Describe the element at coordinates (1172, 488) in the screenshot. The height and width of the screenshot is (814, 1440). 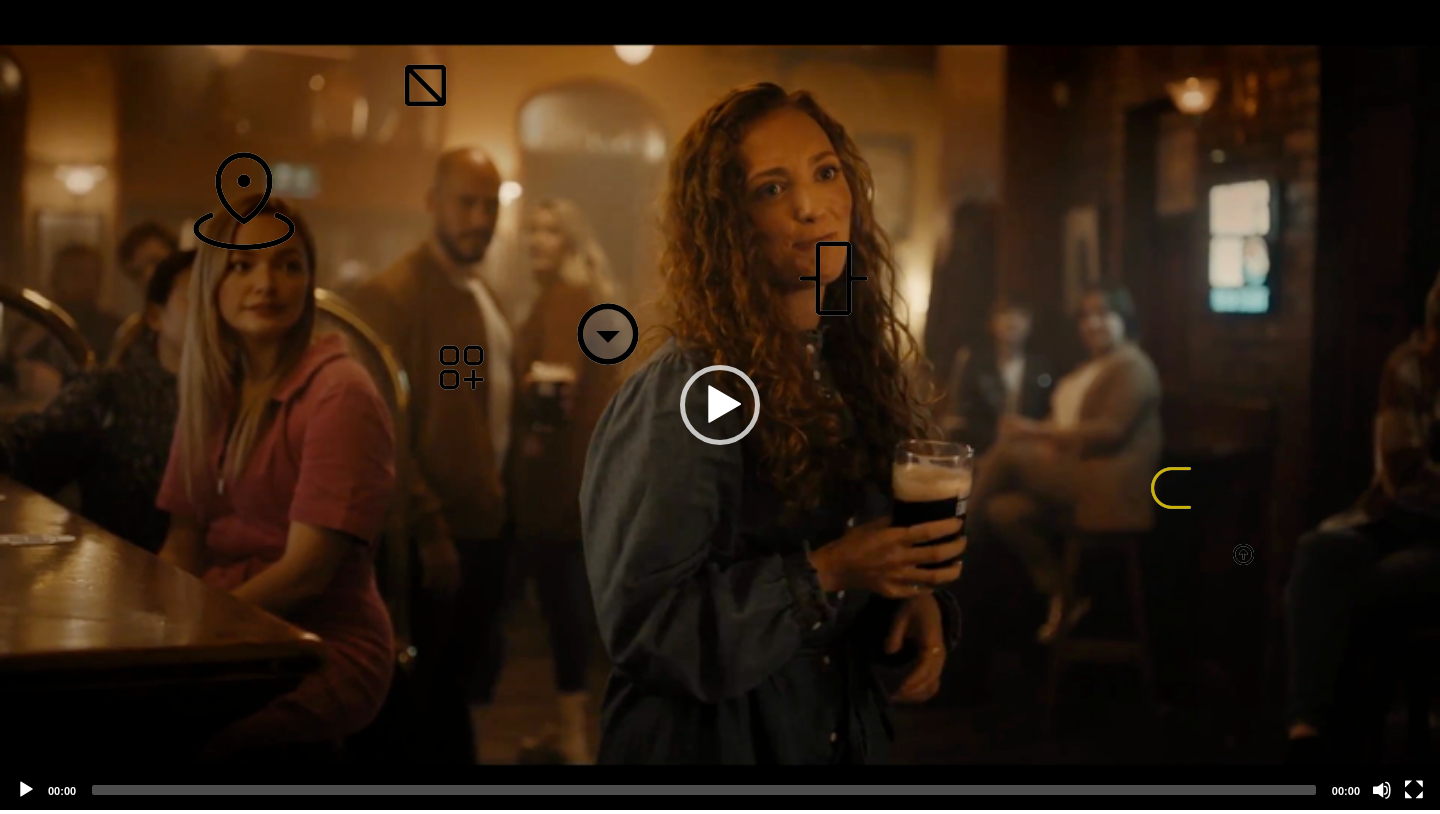
I see `indicates a proper subset relationship in mathematical notation` at that location.